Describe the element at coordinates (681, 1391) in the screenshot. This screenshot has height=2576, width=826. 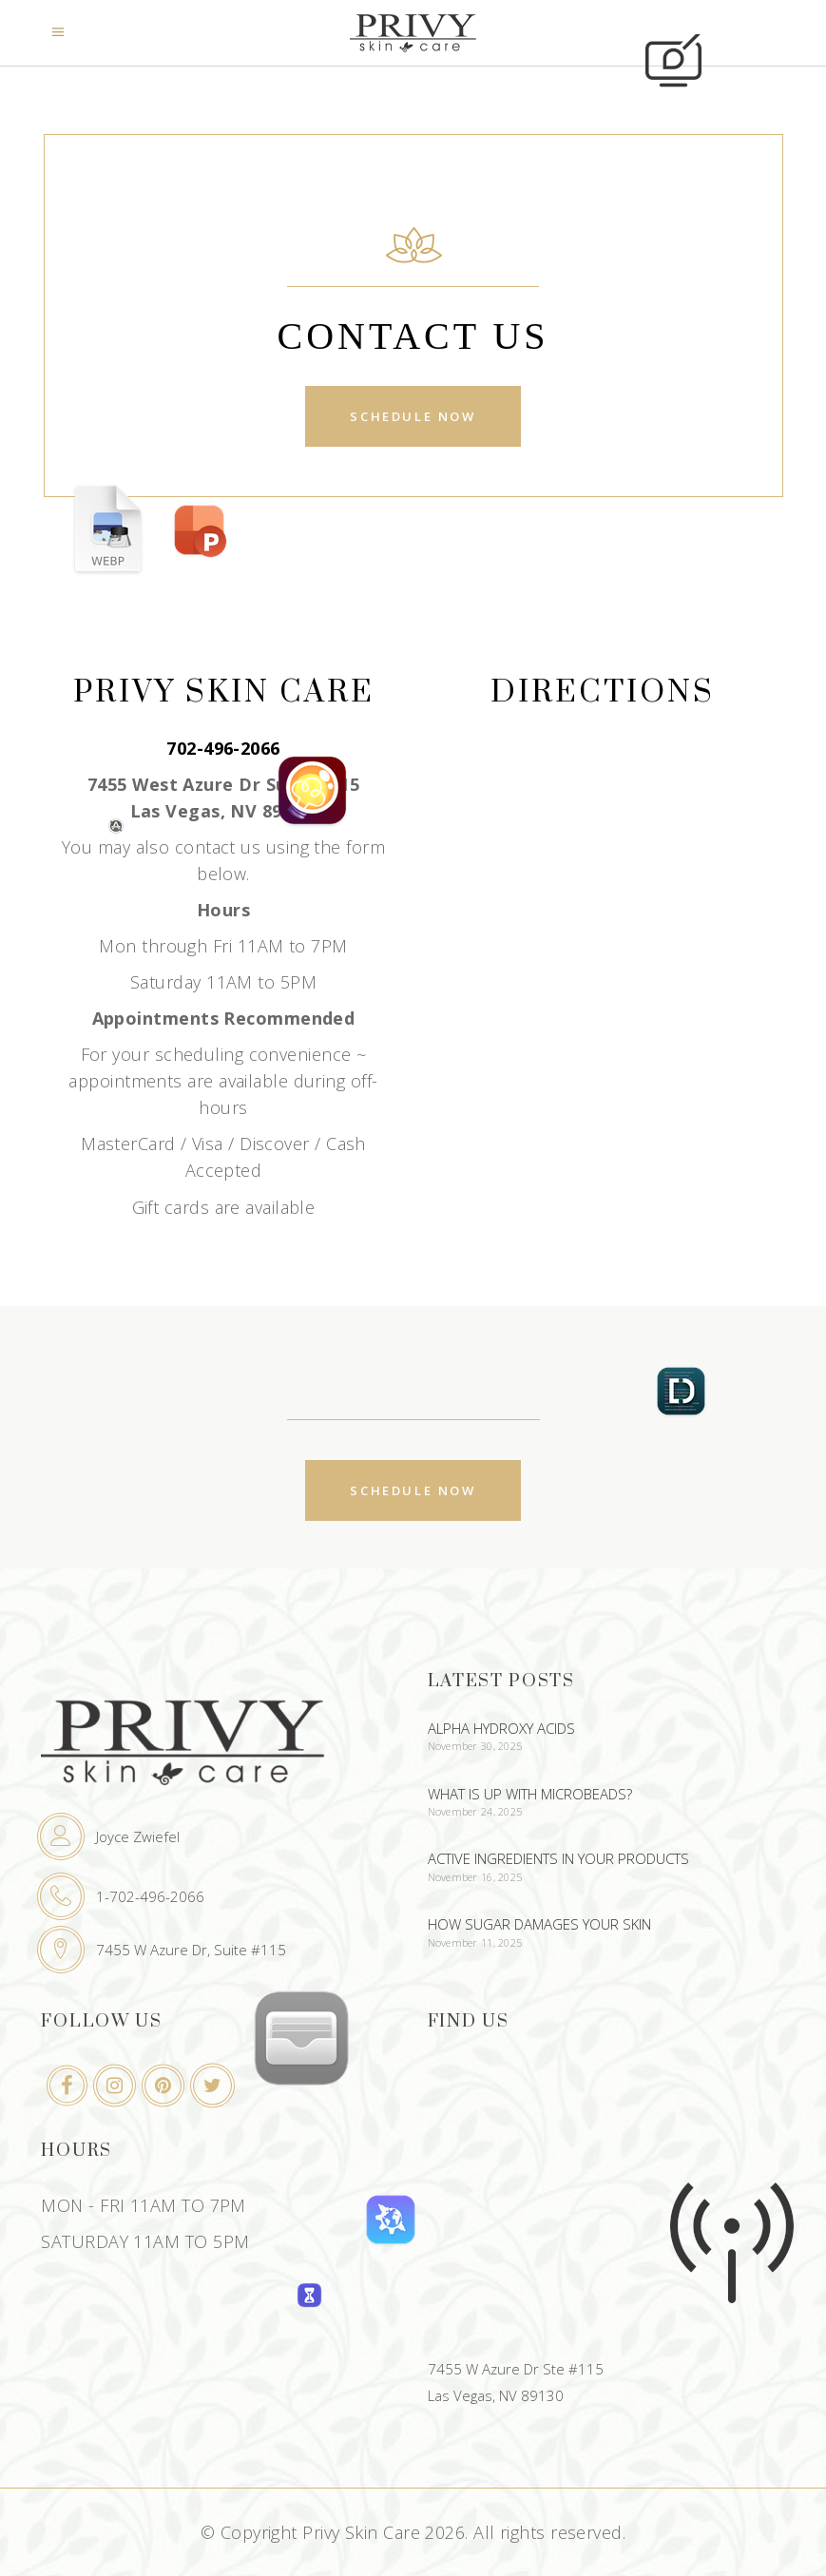
I see `open quickDocs documentation app` at that location.